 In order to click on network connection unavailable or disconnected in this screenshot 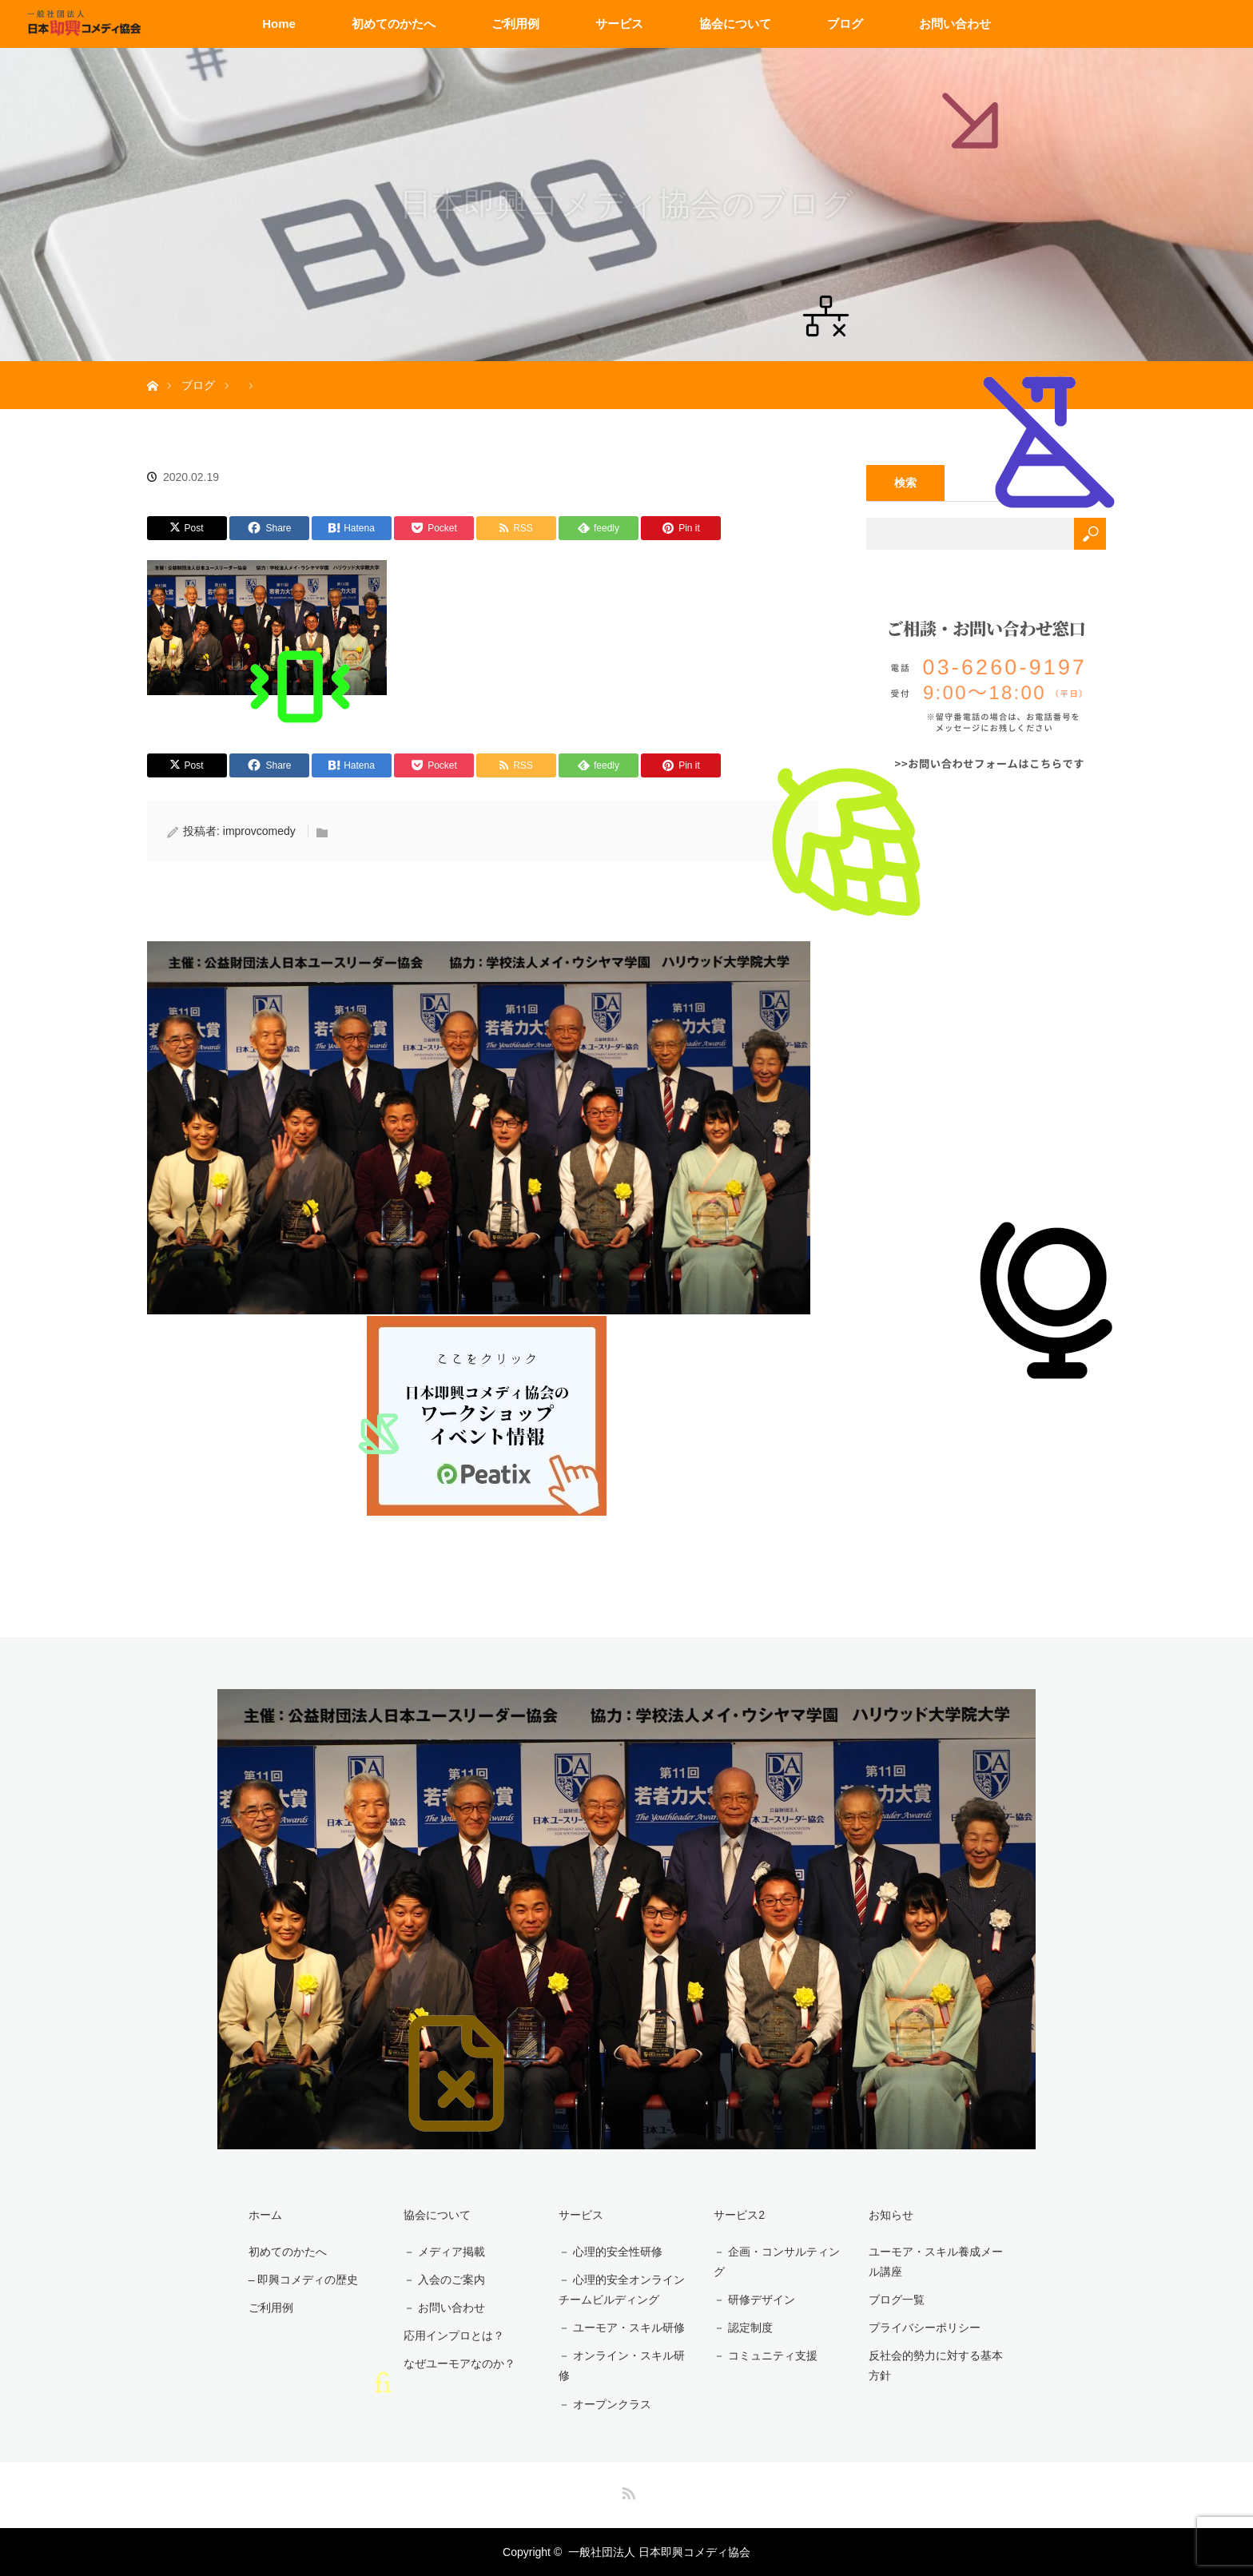, I will do `click(825, 316)`.